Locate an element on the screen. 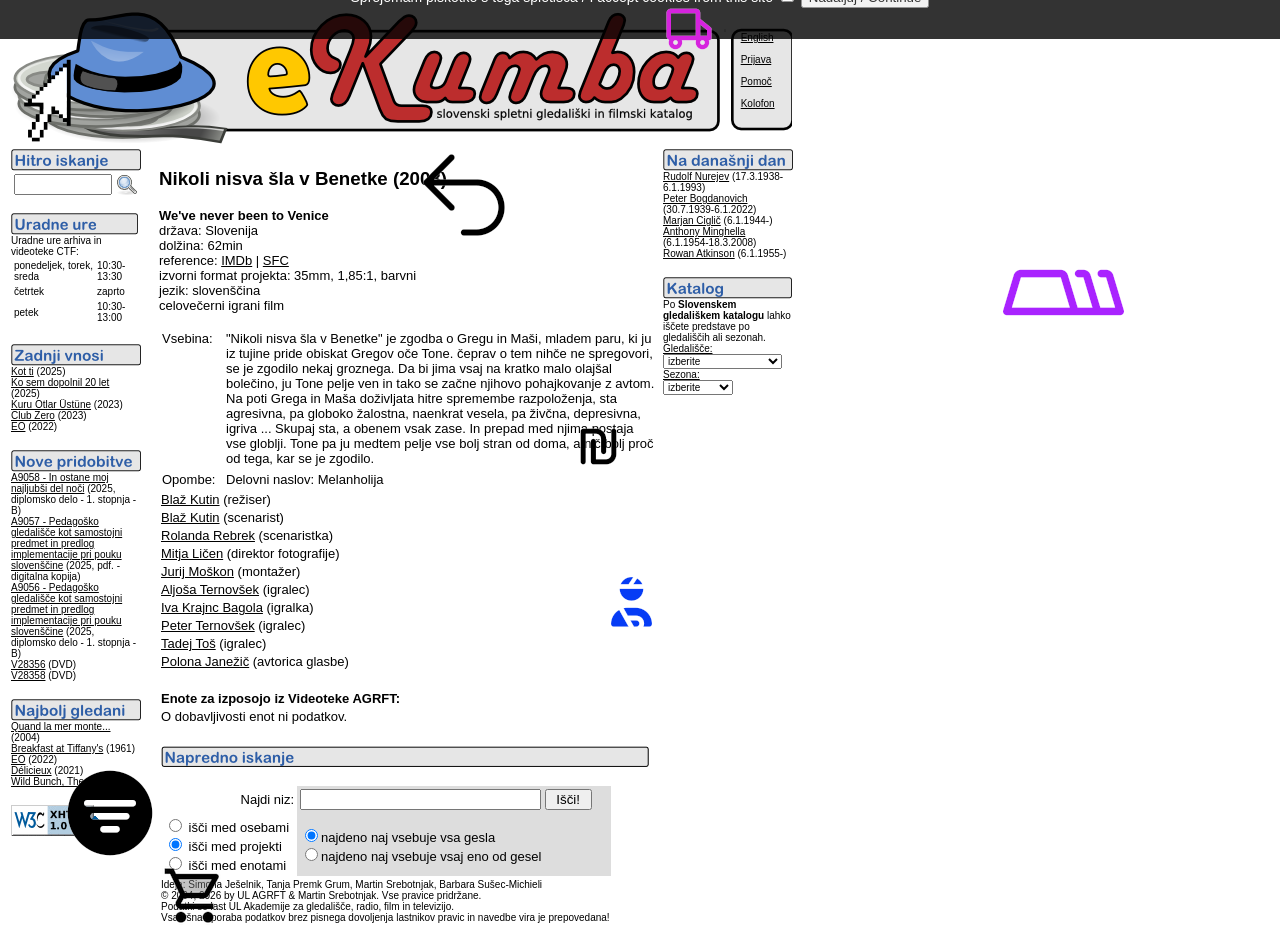 This screenshot has width=1280, height=936. access grocery shopping list or cart is located at coordinates (194, 895).